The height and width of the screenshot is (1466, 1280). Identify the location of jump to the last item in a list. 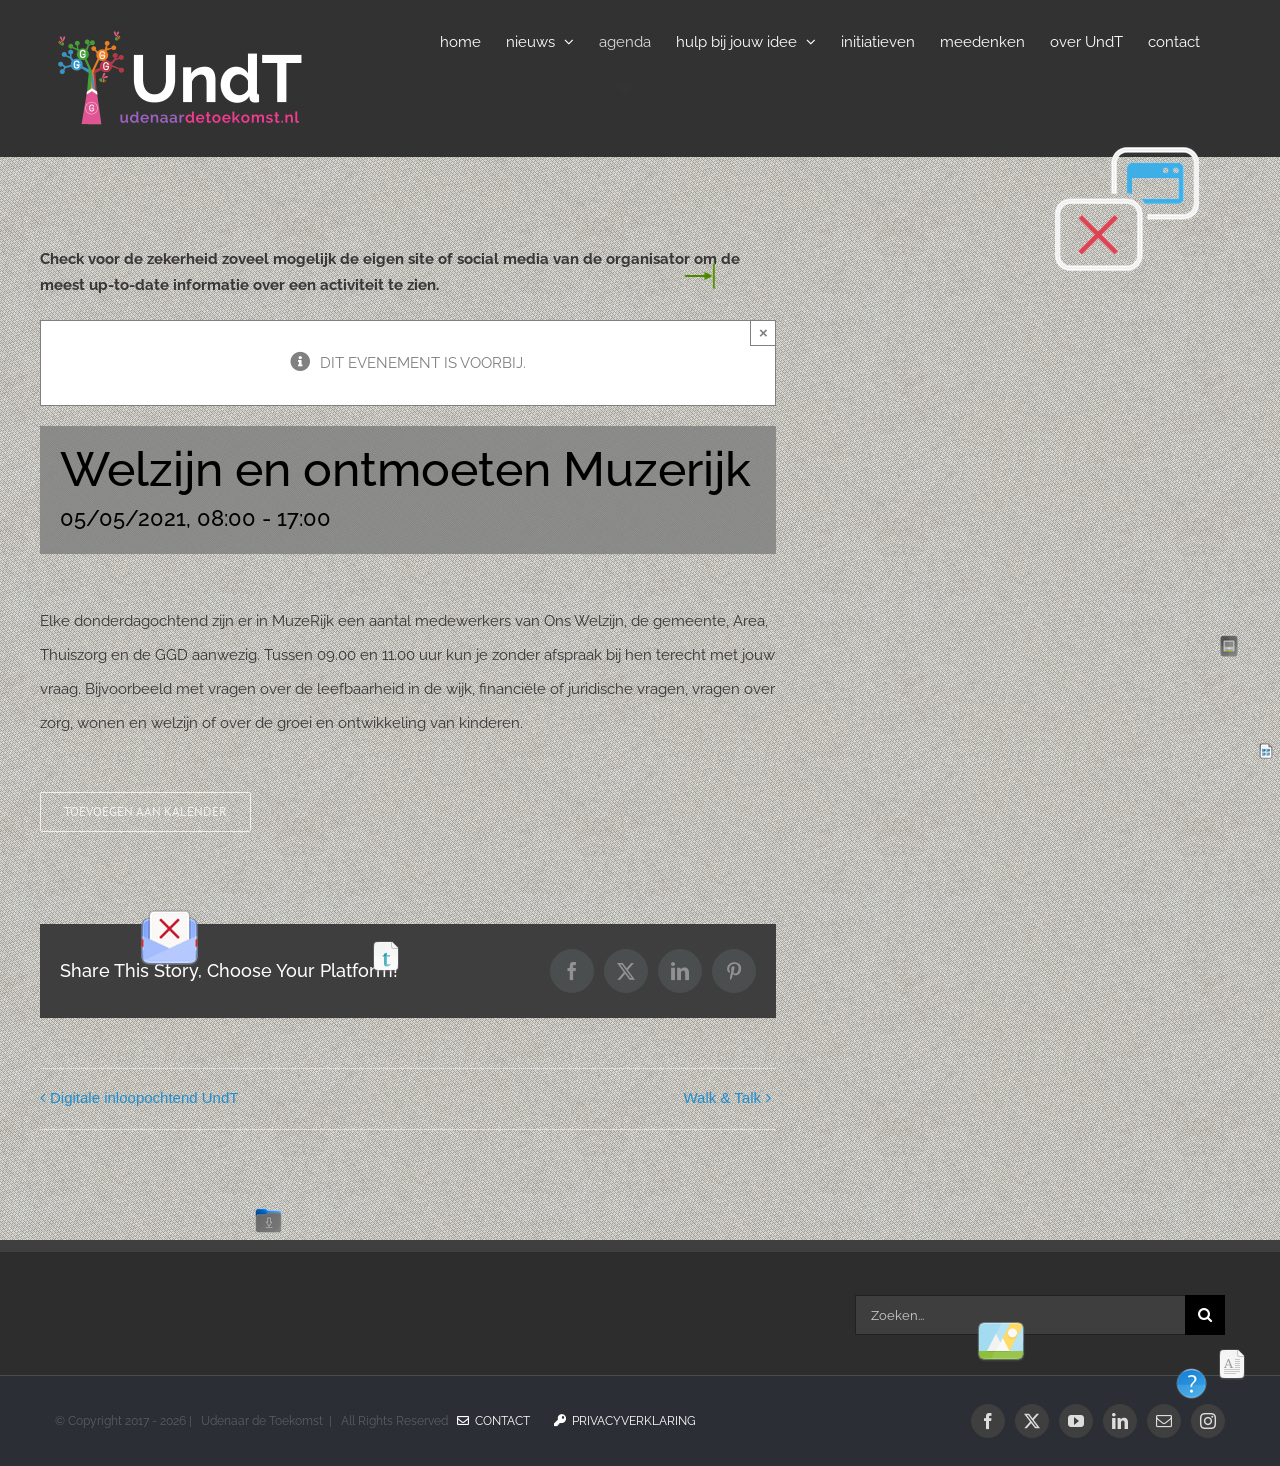
(700, 276).